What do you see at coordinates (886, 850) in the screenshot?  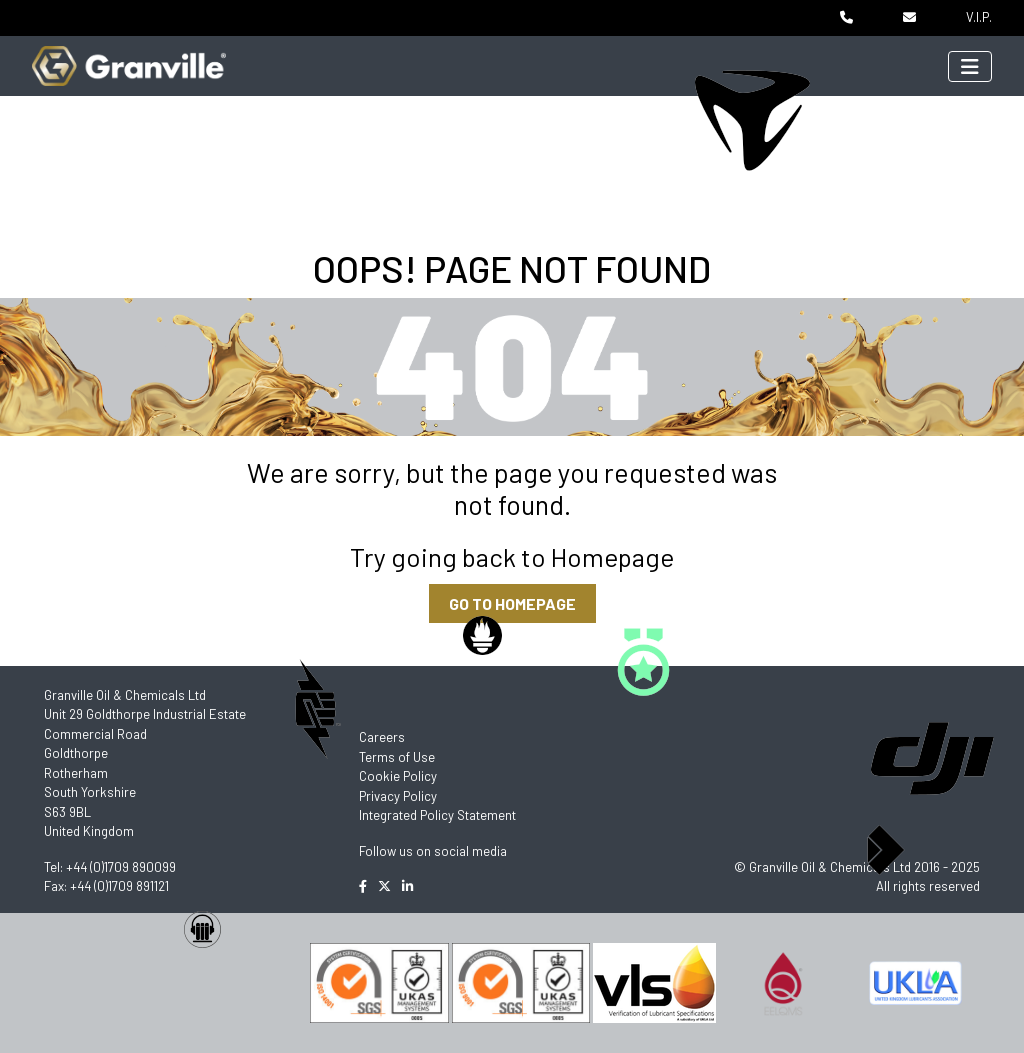 I see `open collabora online document editor` at bounding box center [886, 850].